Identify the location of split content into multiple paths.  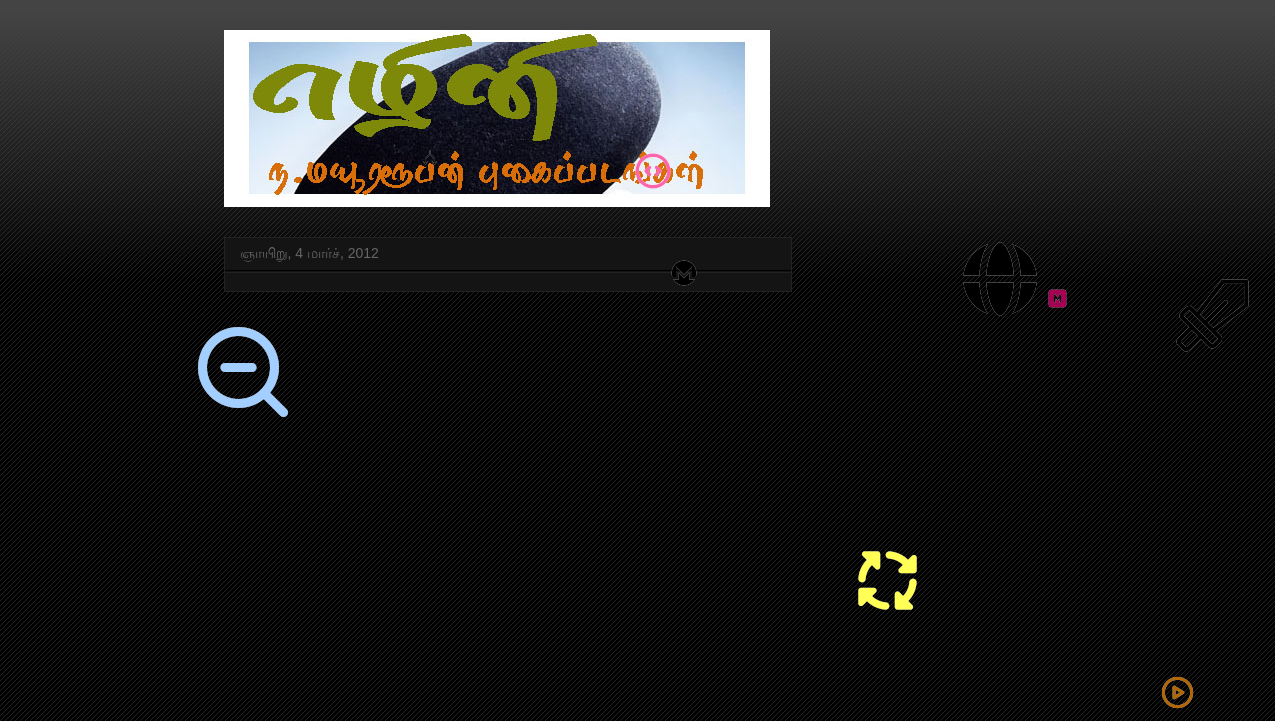
(430, 158).